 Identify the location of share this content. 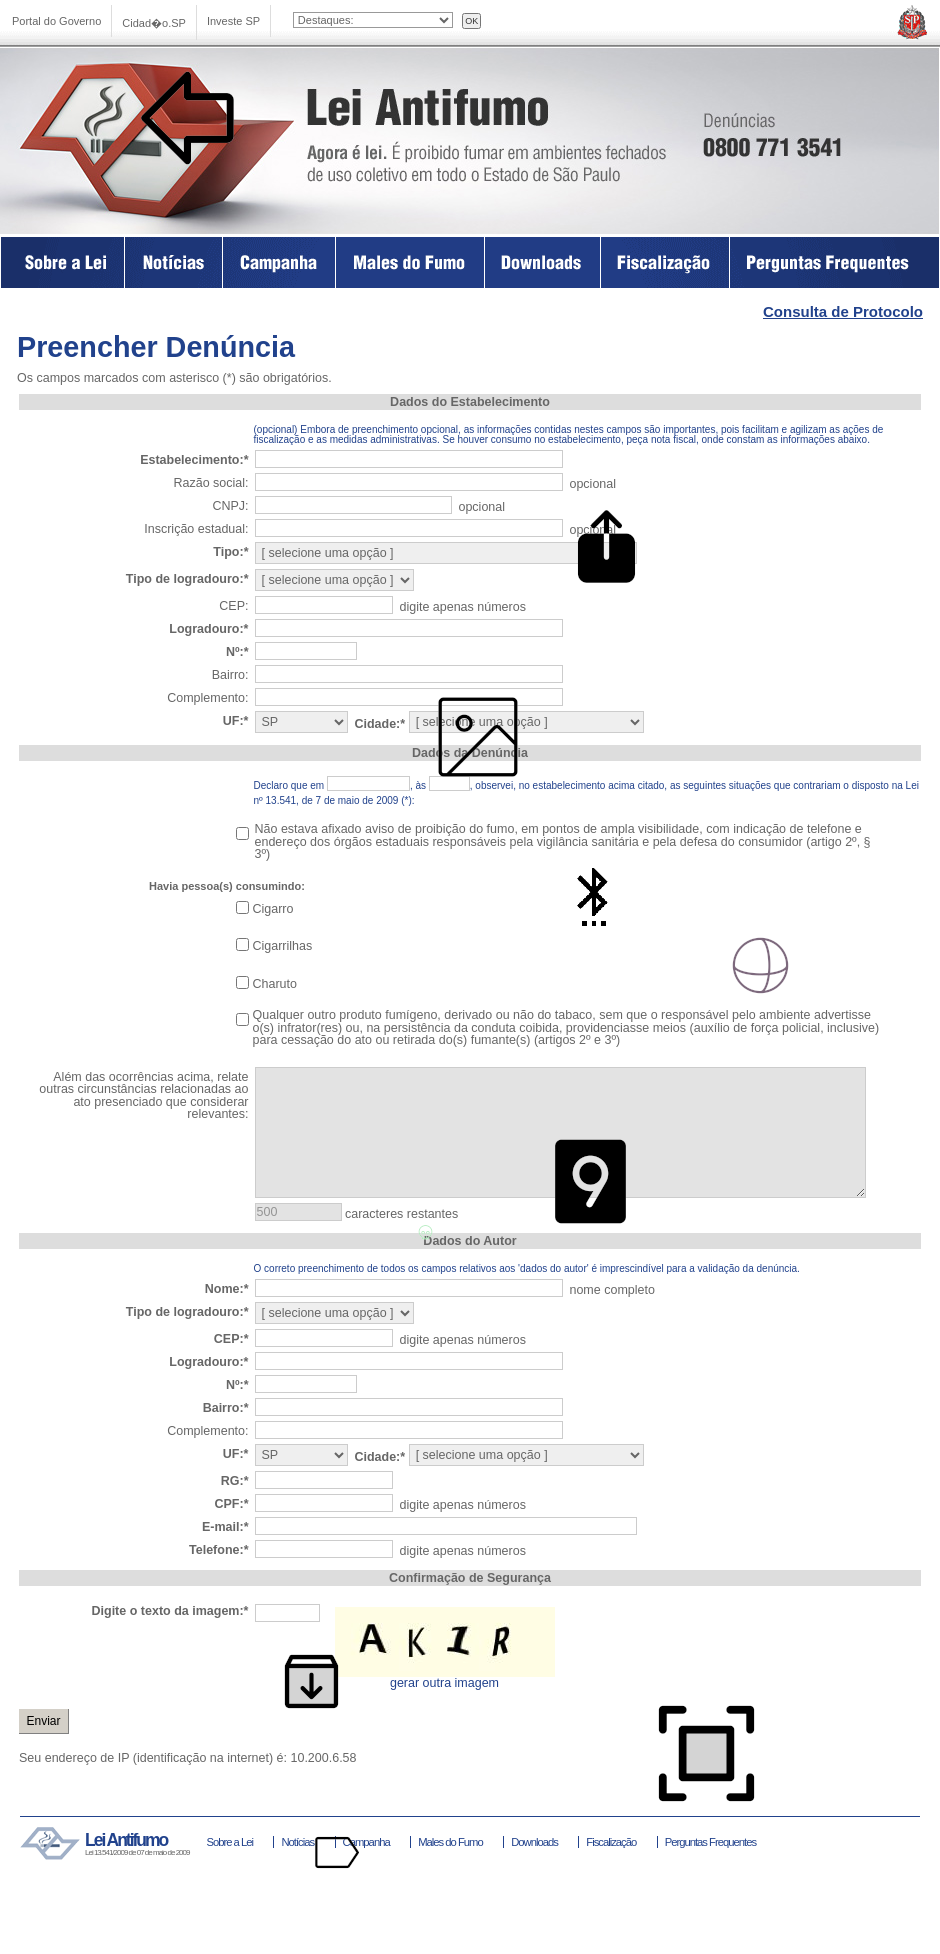
(606, 546).